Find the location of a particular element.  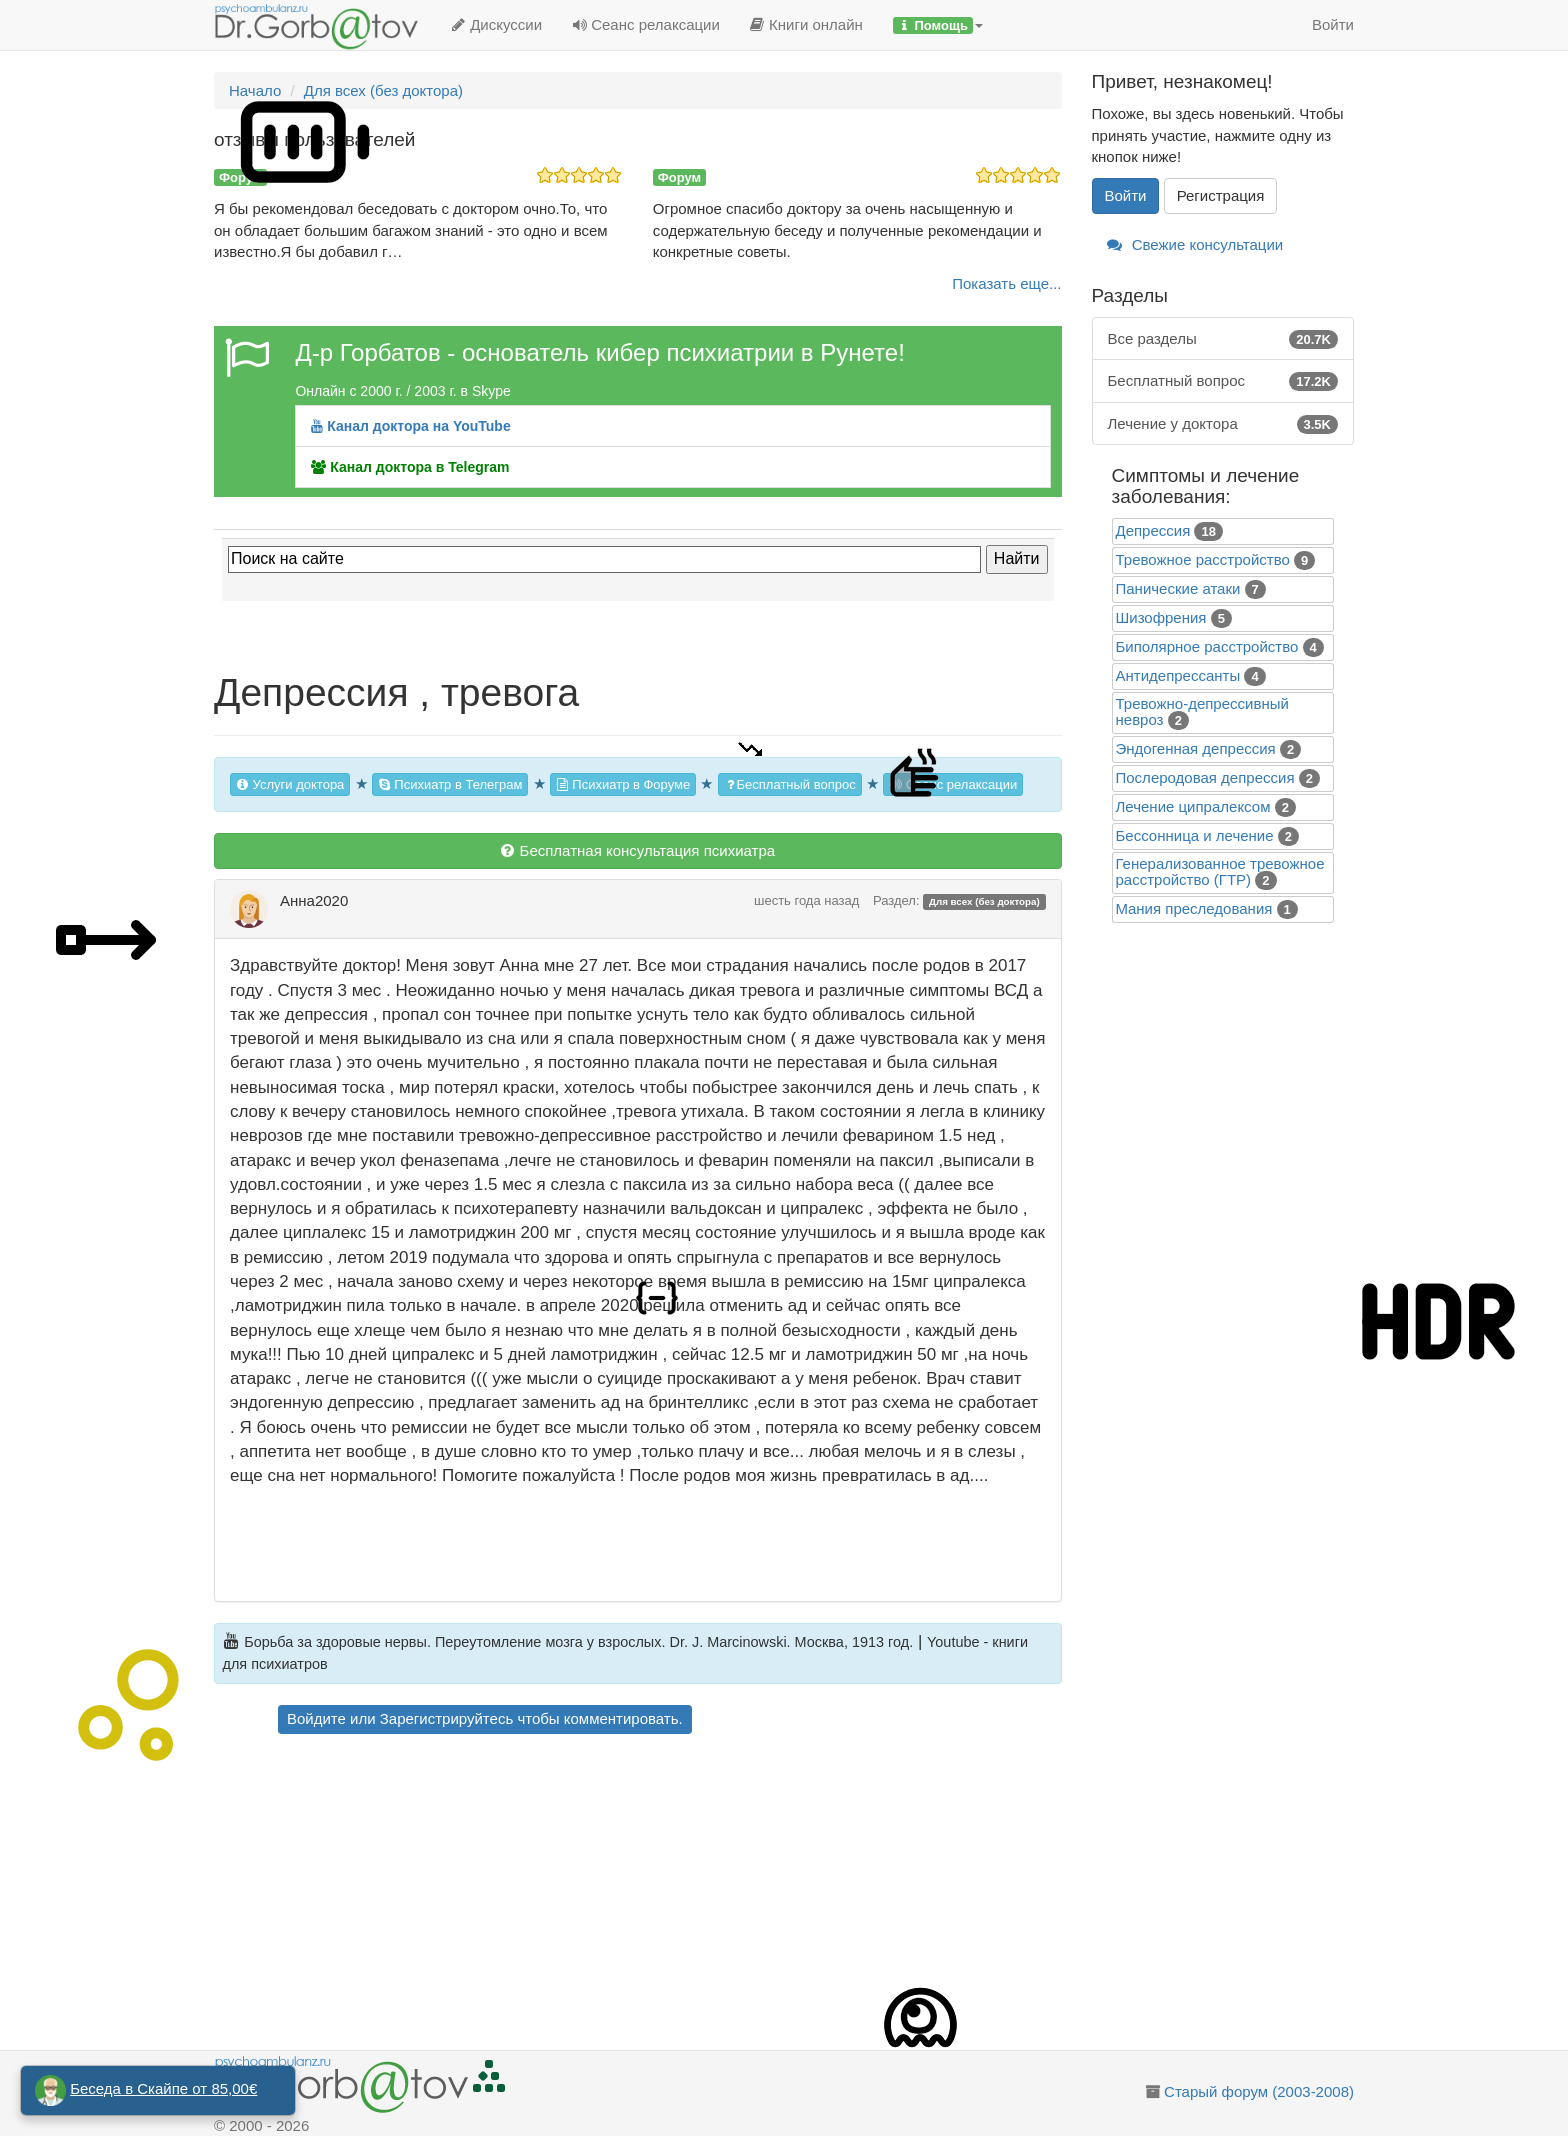

toggle HDR mode for photos or video is located at coordinates (1438, 1321).